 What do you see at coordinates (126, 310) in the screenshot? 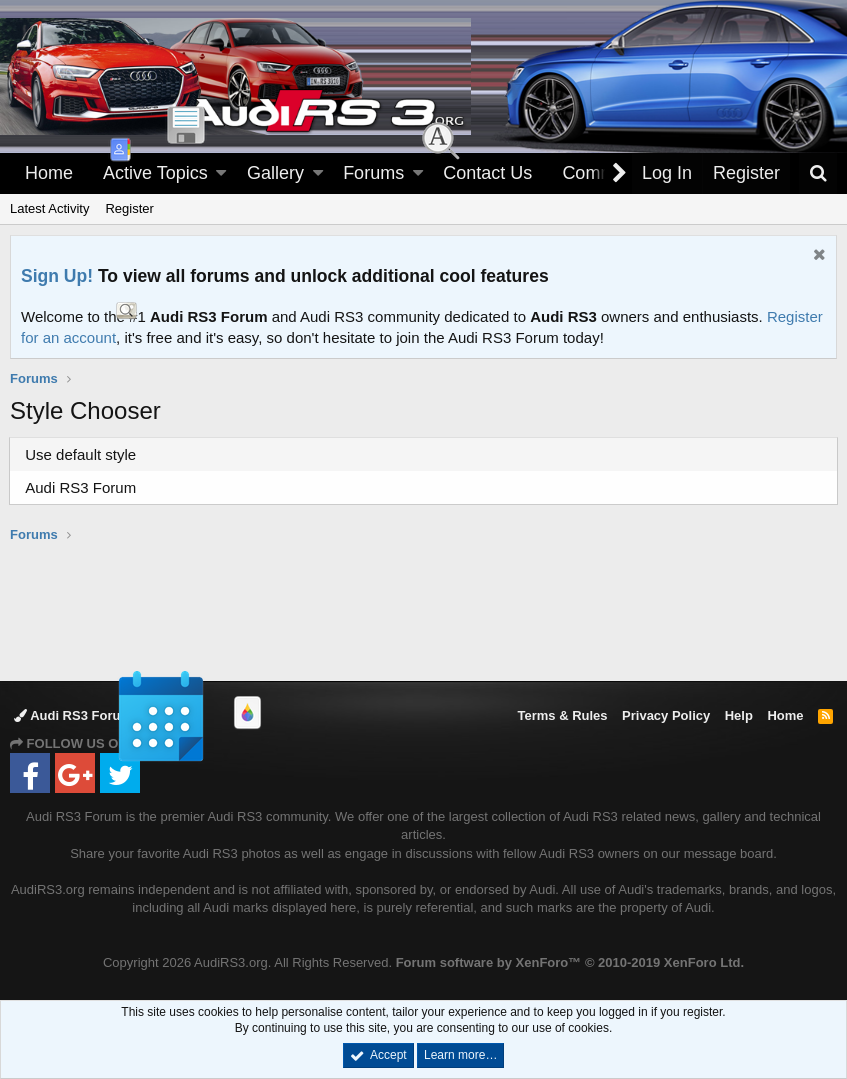
I see `open eye of mate image viewer application` at bounding box center [126, 310].